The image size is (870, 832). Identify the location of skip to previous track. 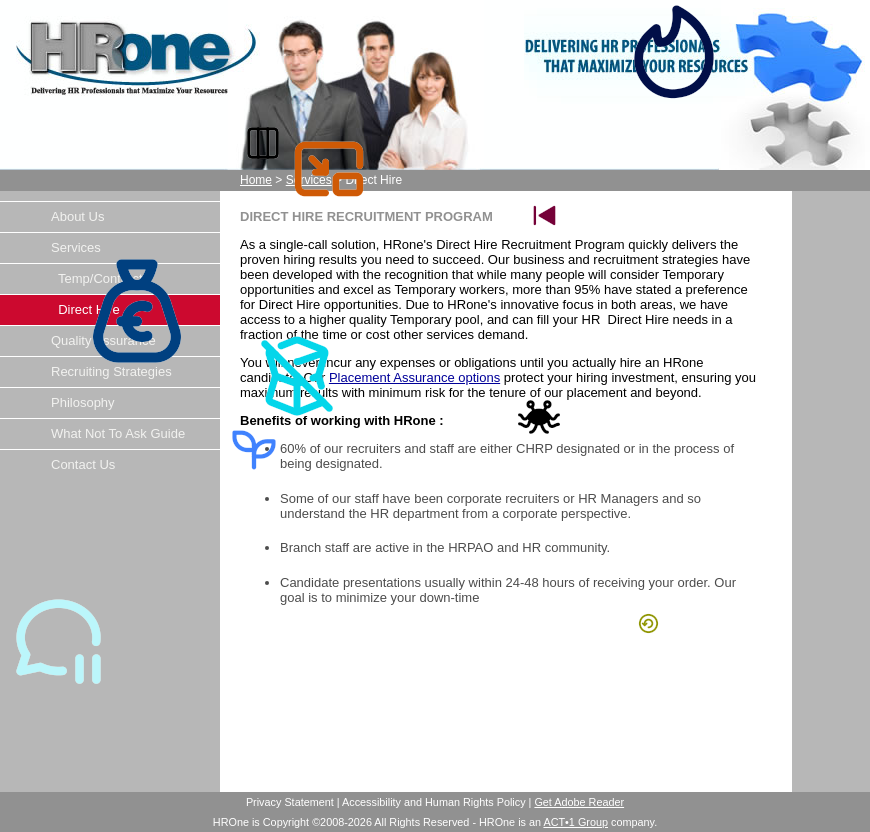
(544, 215).